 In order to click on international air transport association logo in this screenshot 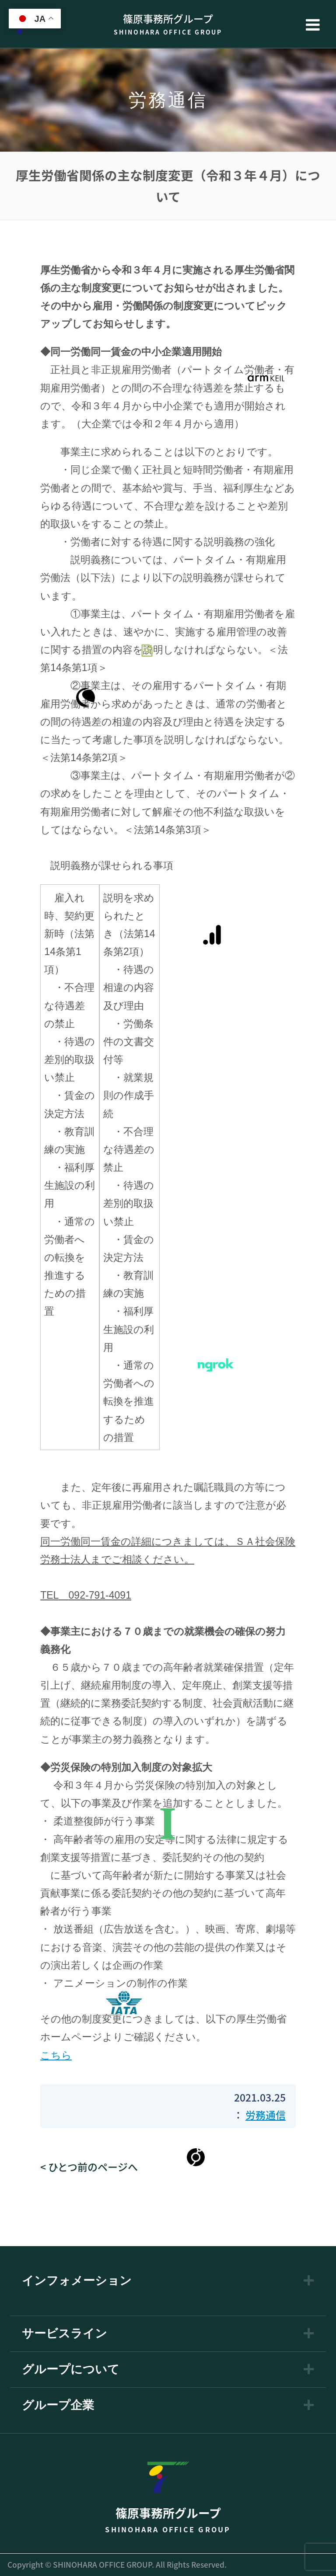, I will do `click(124, 2002)`.